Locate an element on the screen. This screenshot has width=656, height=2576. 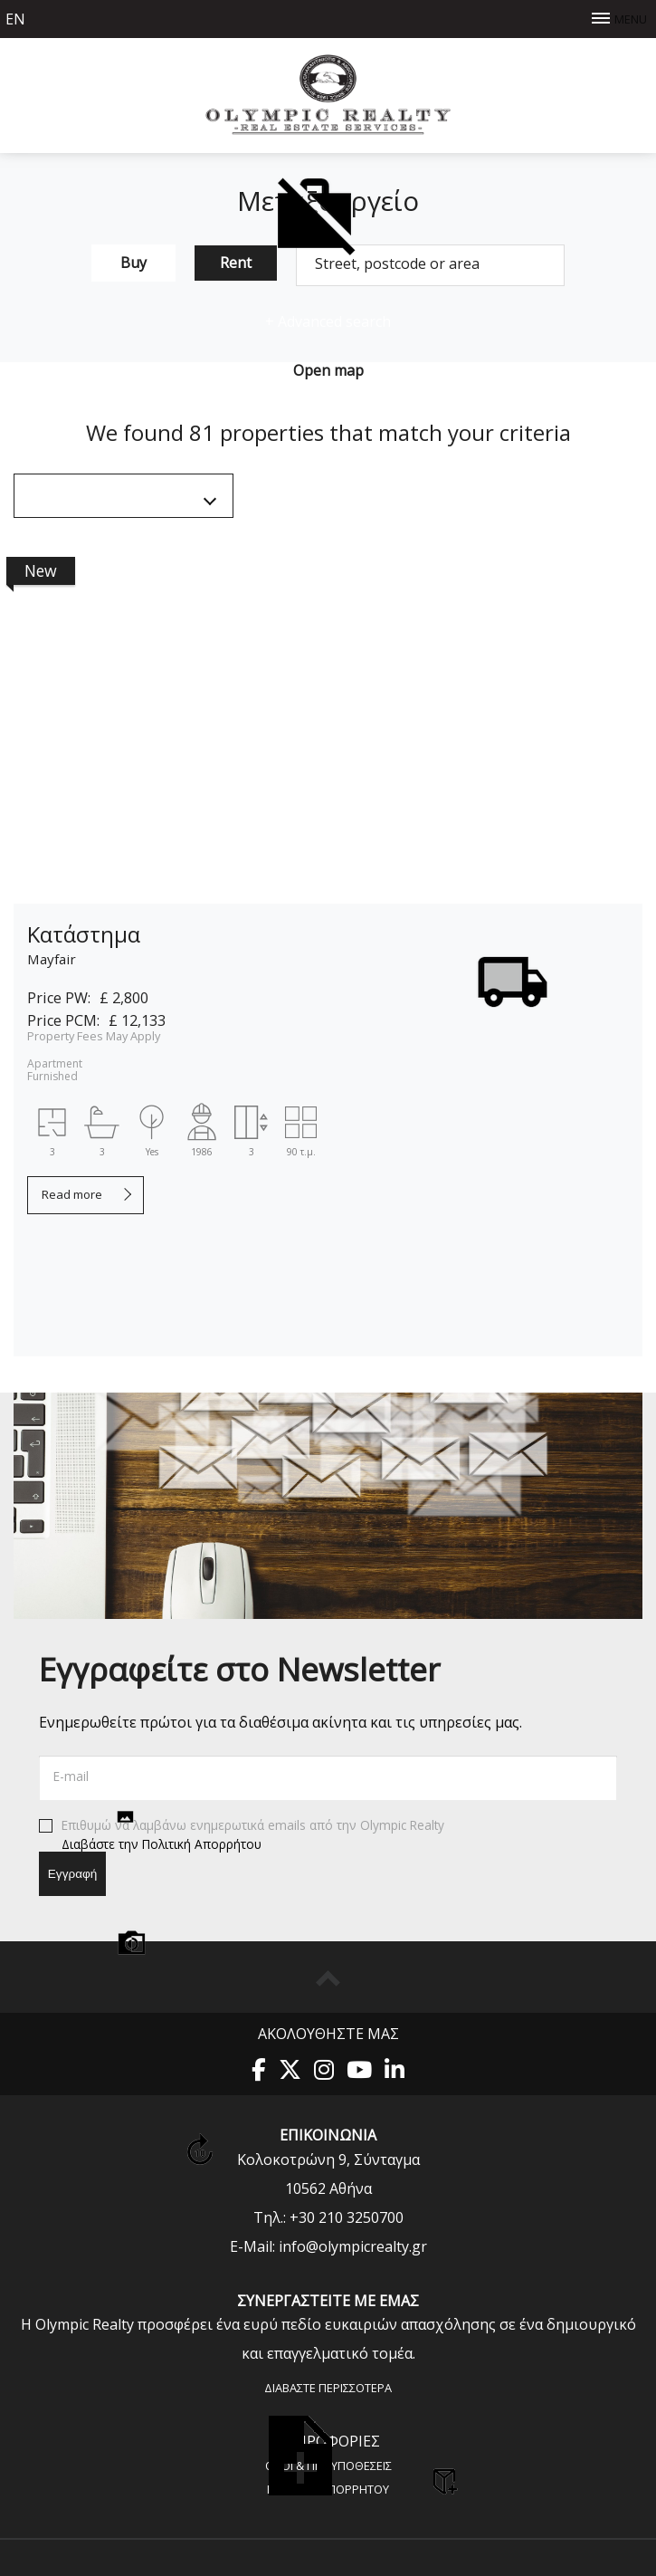
add a new 3D object or prism shape is located at coordinates (444, 2481).